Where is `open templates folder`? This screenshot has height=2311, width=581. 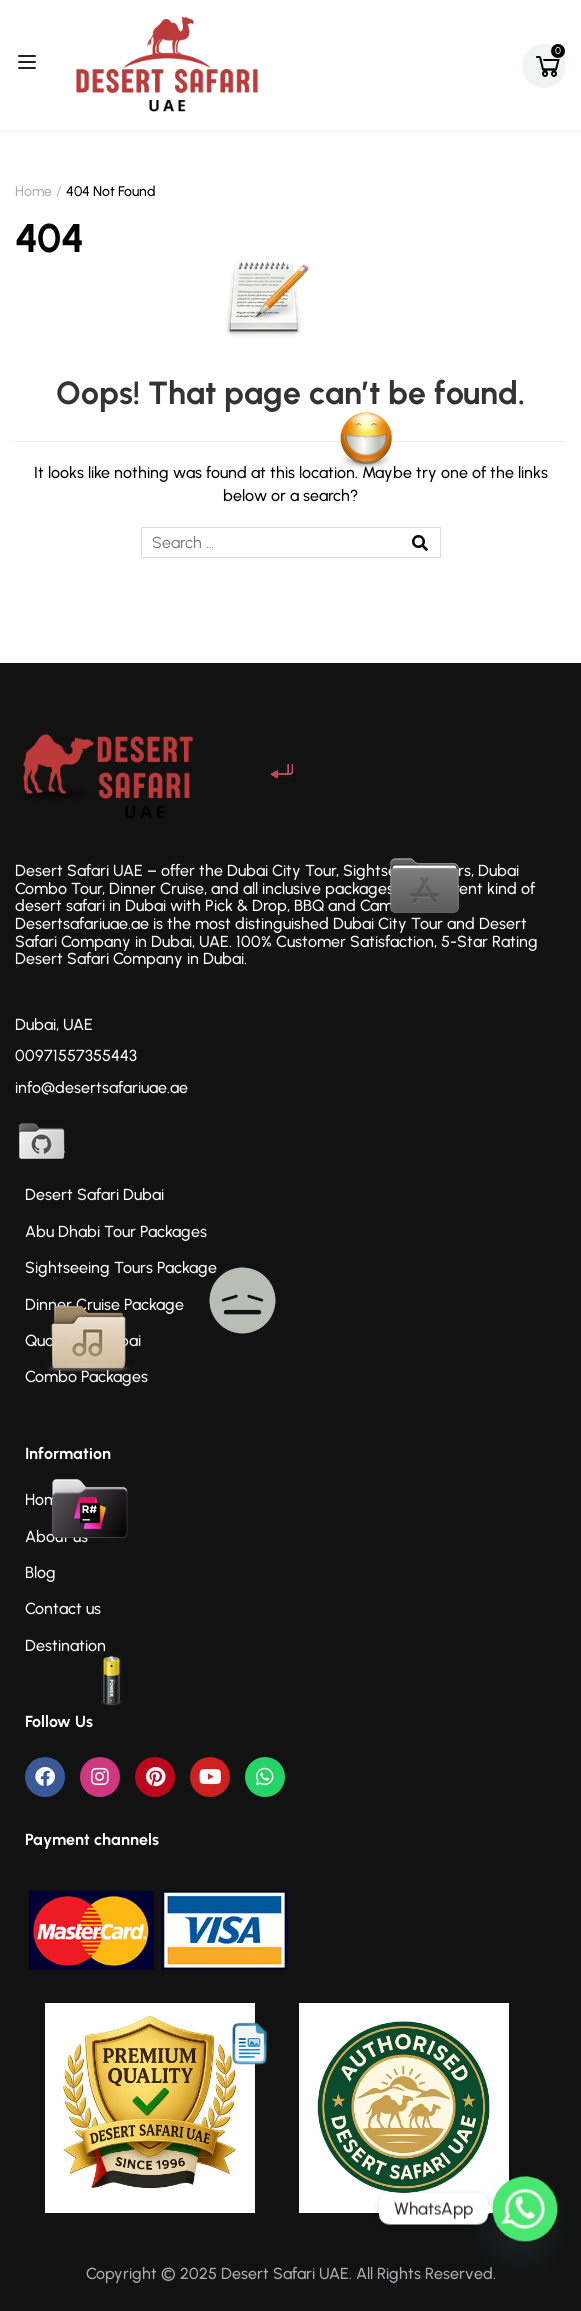 open templates folder is located at coordinates (424, 885).